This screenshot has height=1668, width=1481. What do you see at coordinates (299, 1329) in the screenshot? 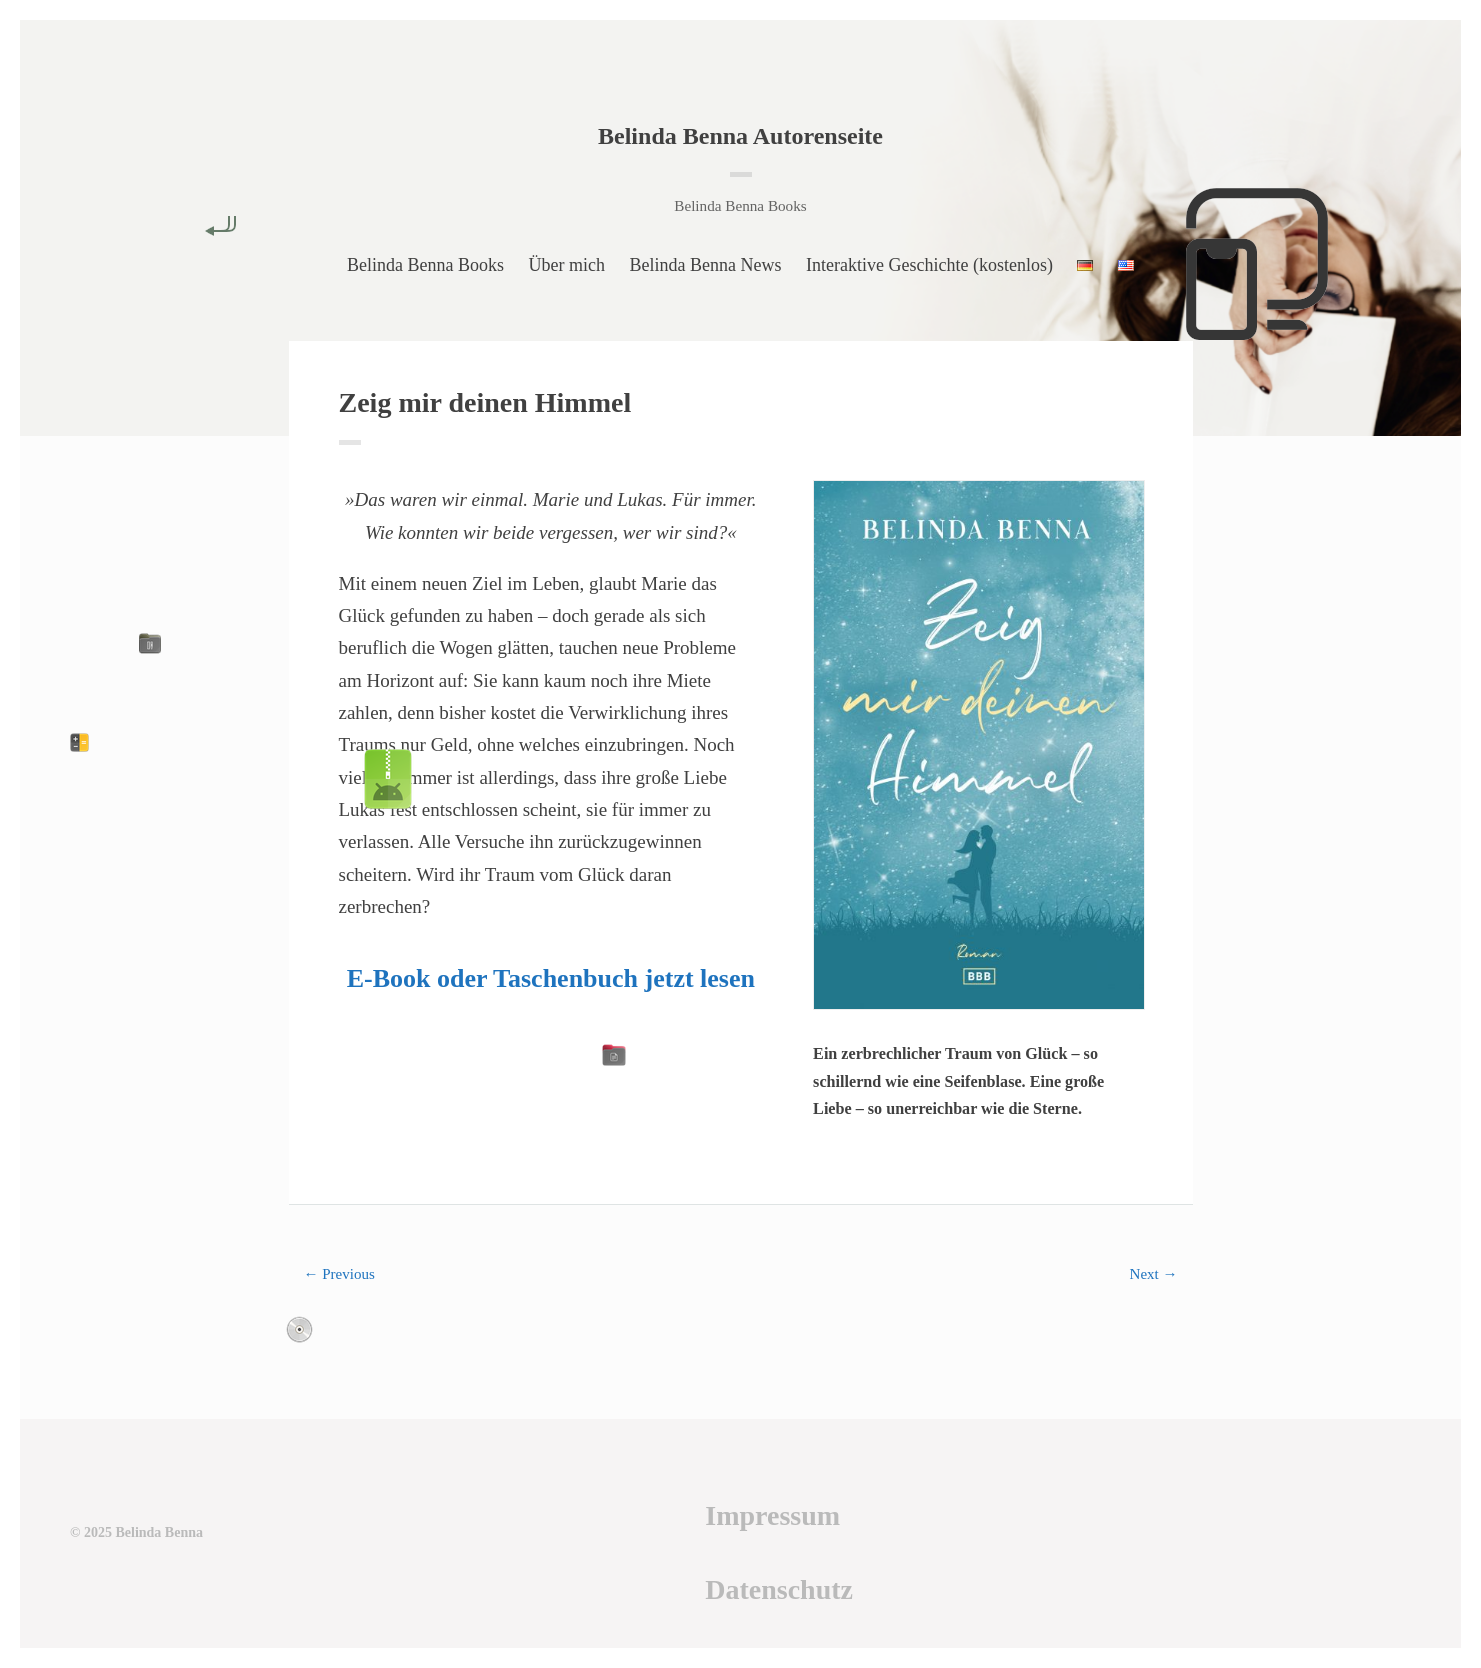
I see `indicates a DVD-RAM disc or optical media device` at bounding box center [299, 1329].